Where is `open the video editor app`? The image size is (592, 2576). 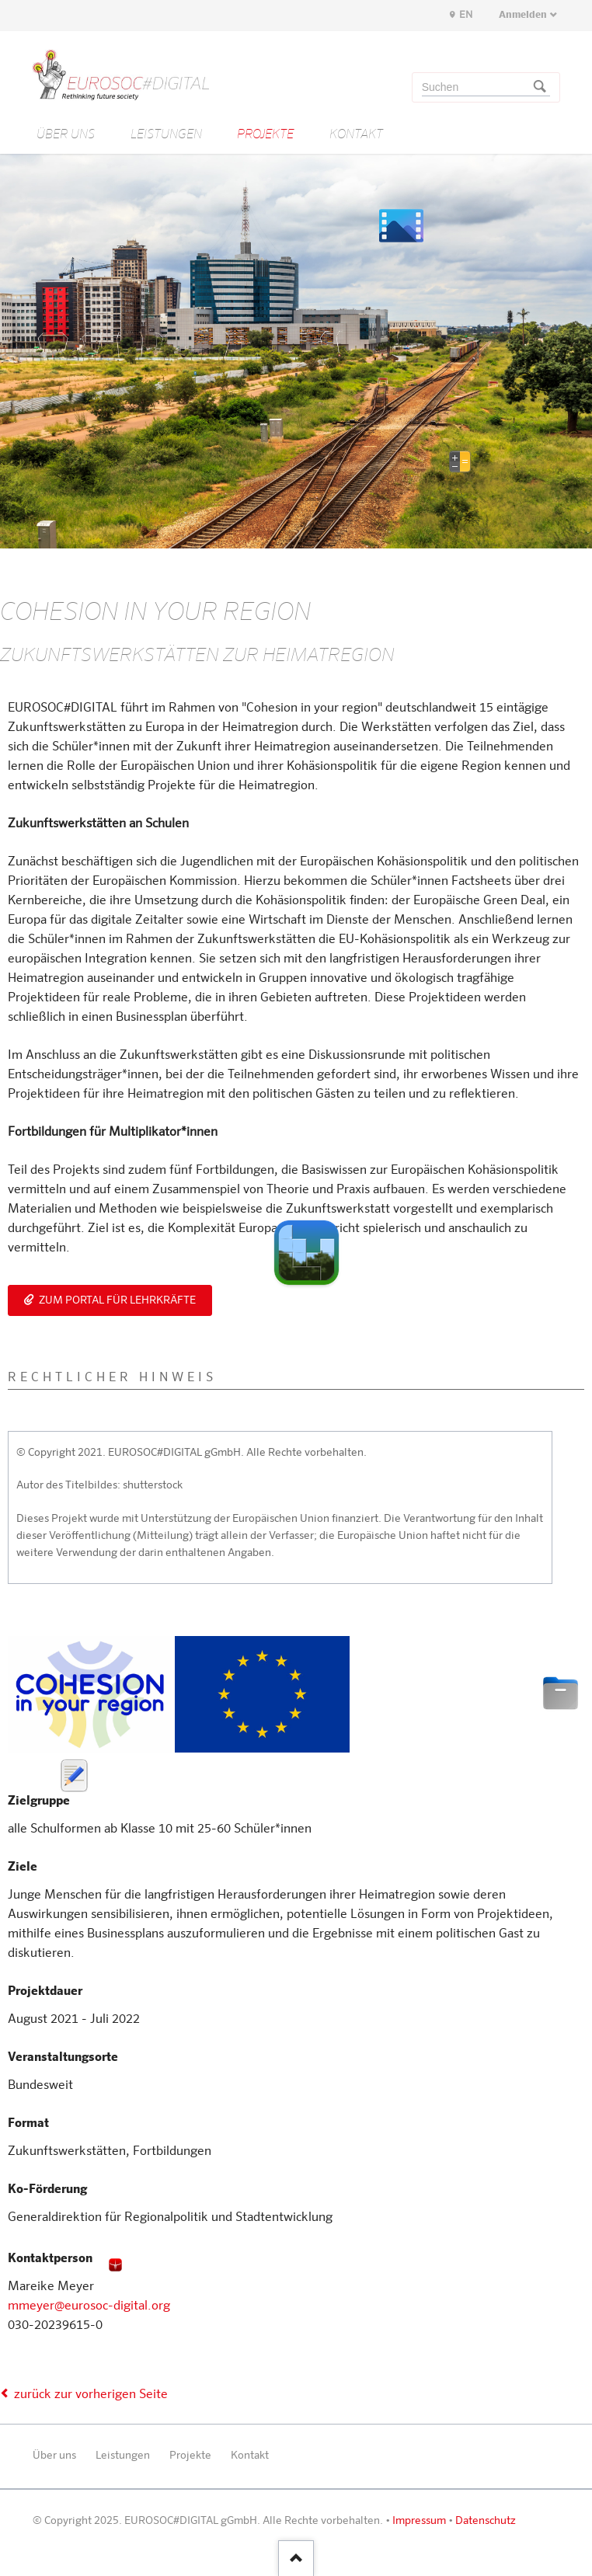
open the video editor app is located at coordinates (401, 225).